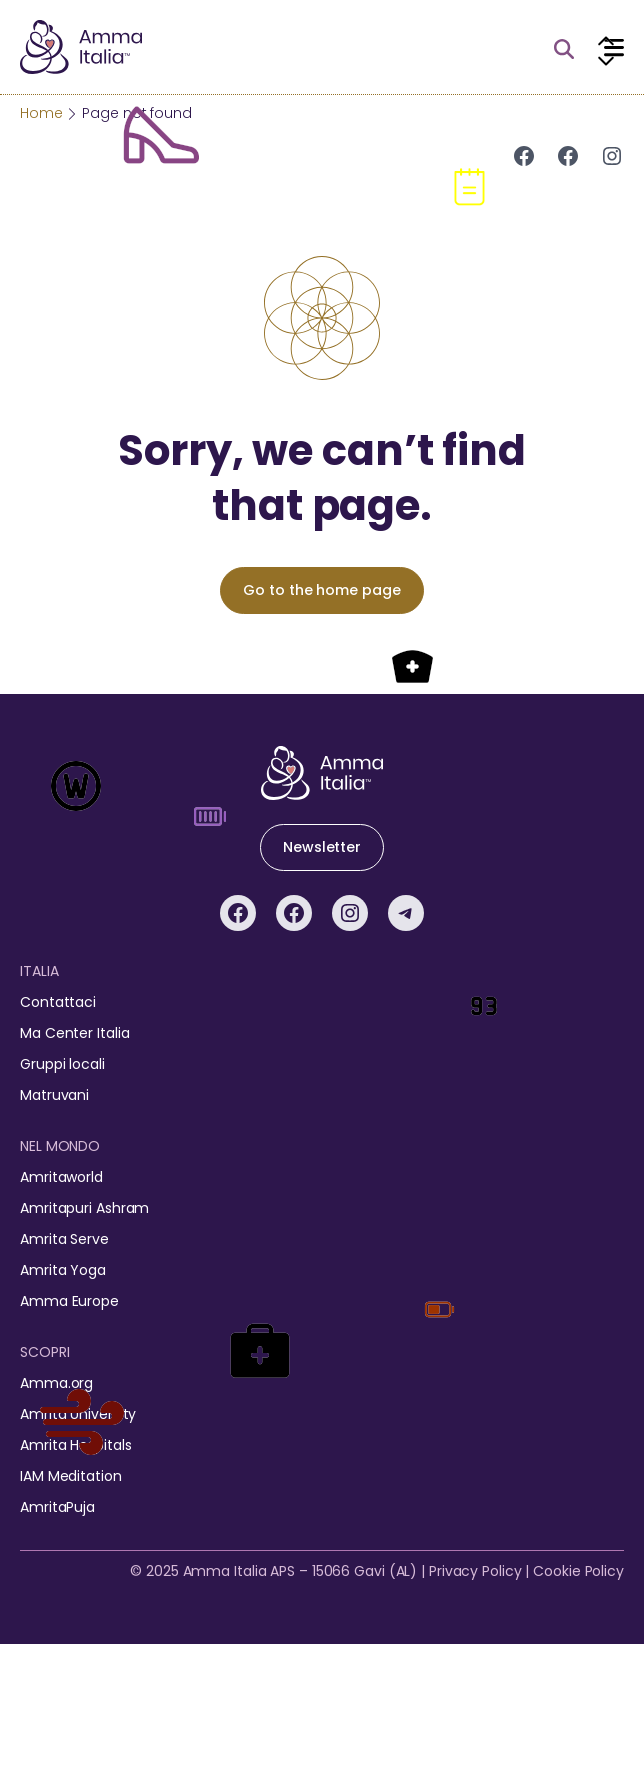 This screenshot has width=644, height=1776. What do you see at coordinates (260, 1353) in the screenshot?
I see `access medical or health resources` at bounding box center [260, 1353].